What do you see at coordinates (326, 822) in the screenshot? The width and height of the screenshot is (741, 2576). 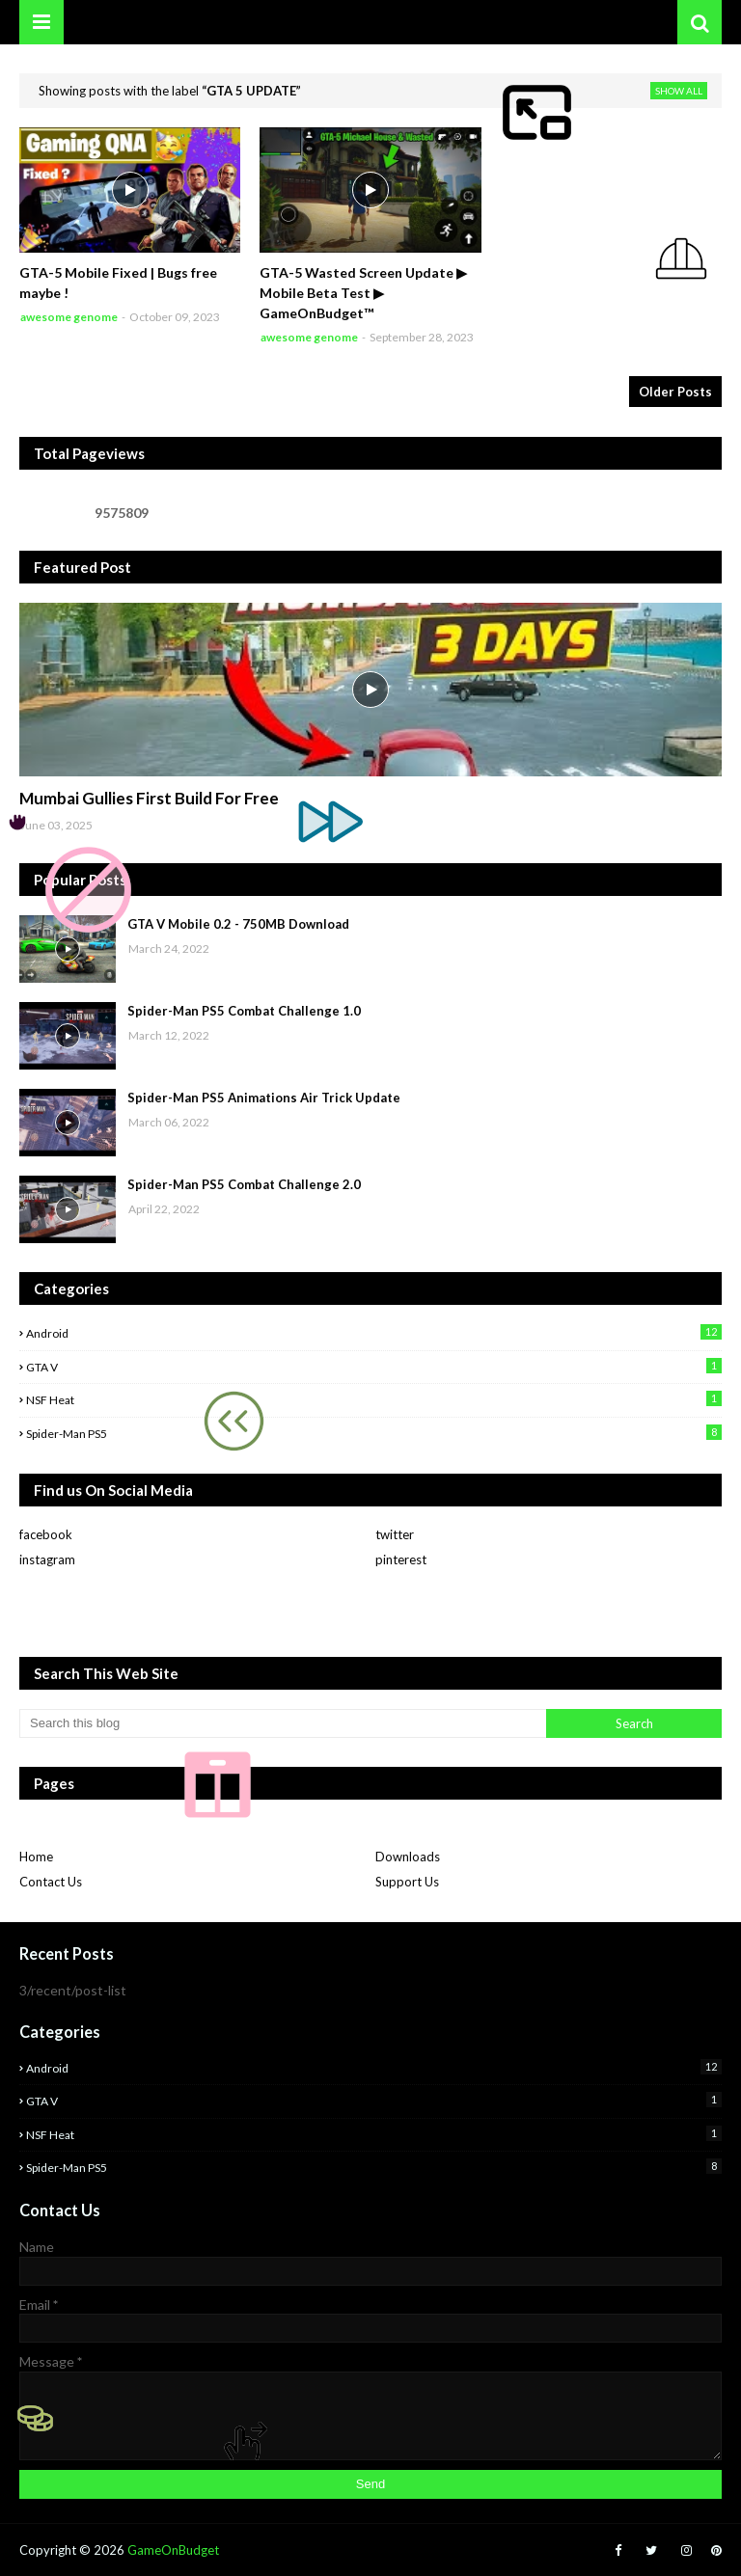 I see `skip forward in media playback` at bounding box center [326, 822].